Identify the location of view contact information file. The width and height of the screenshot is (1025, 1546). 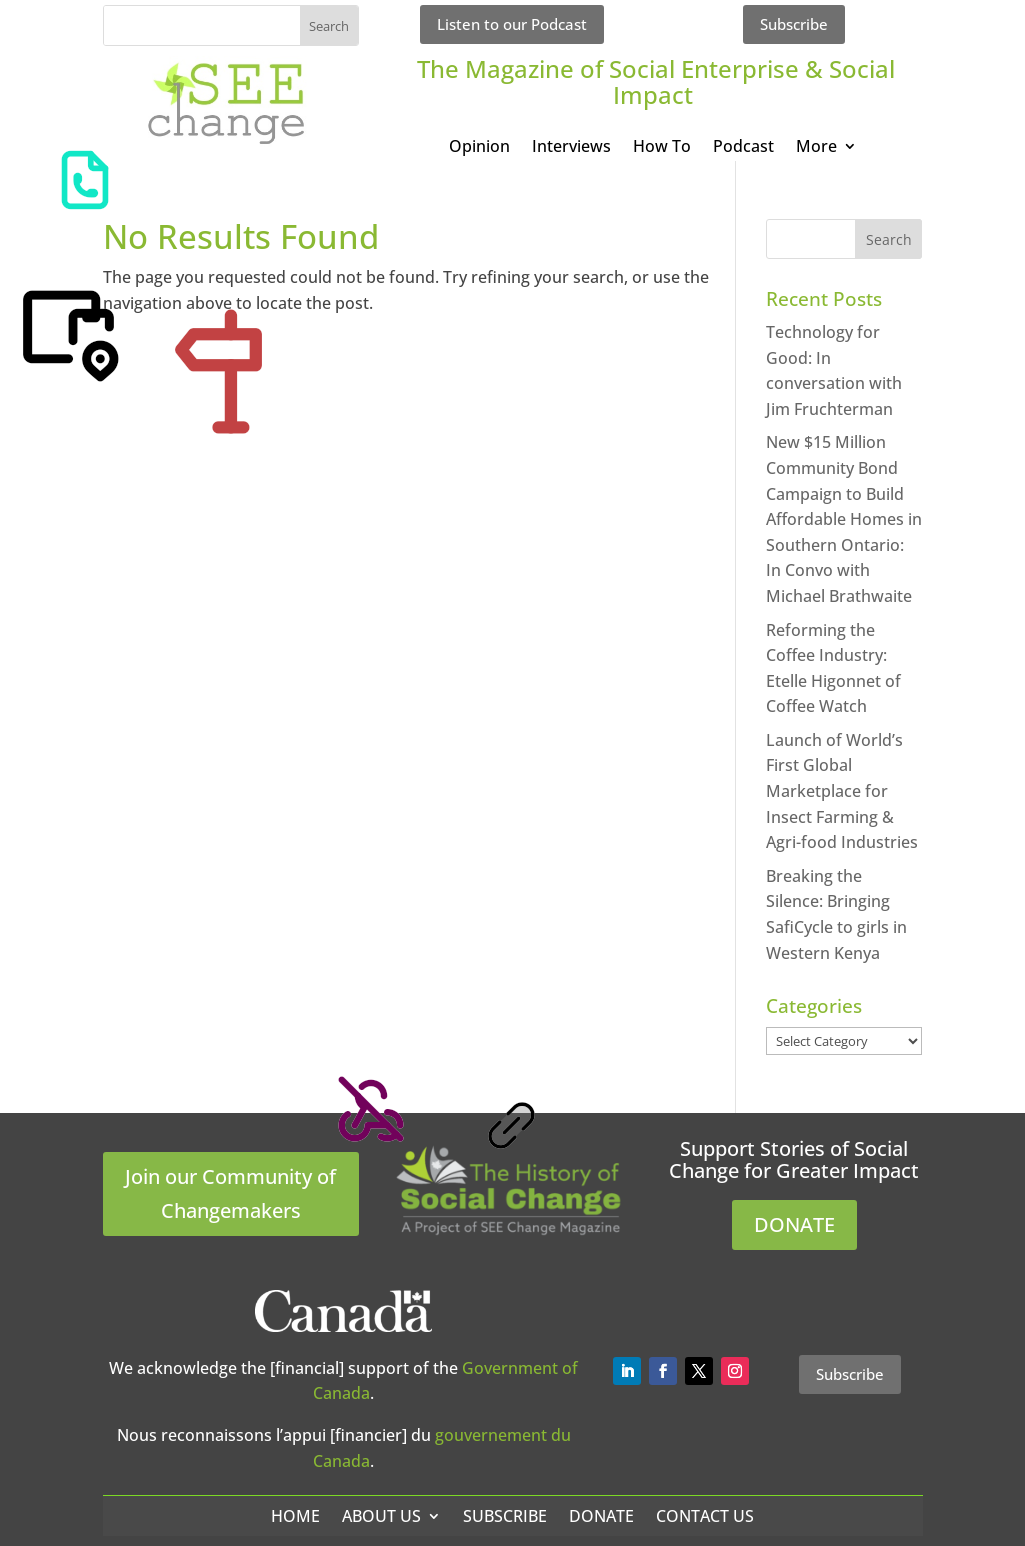
(85, 180).